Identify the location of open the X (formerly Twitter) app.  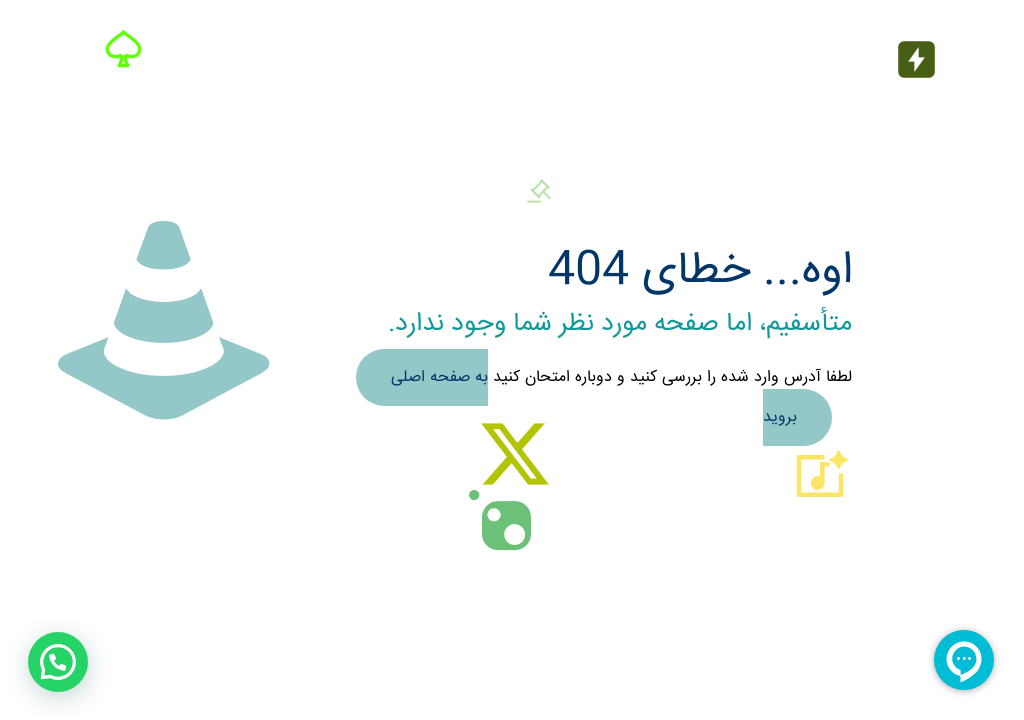
(515, 454).